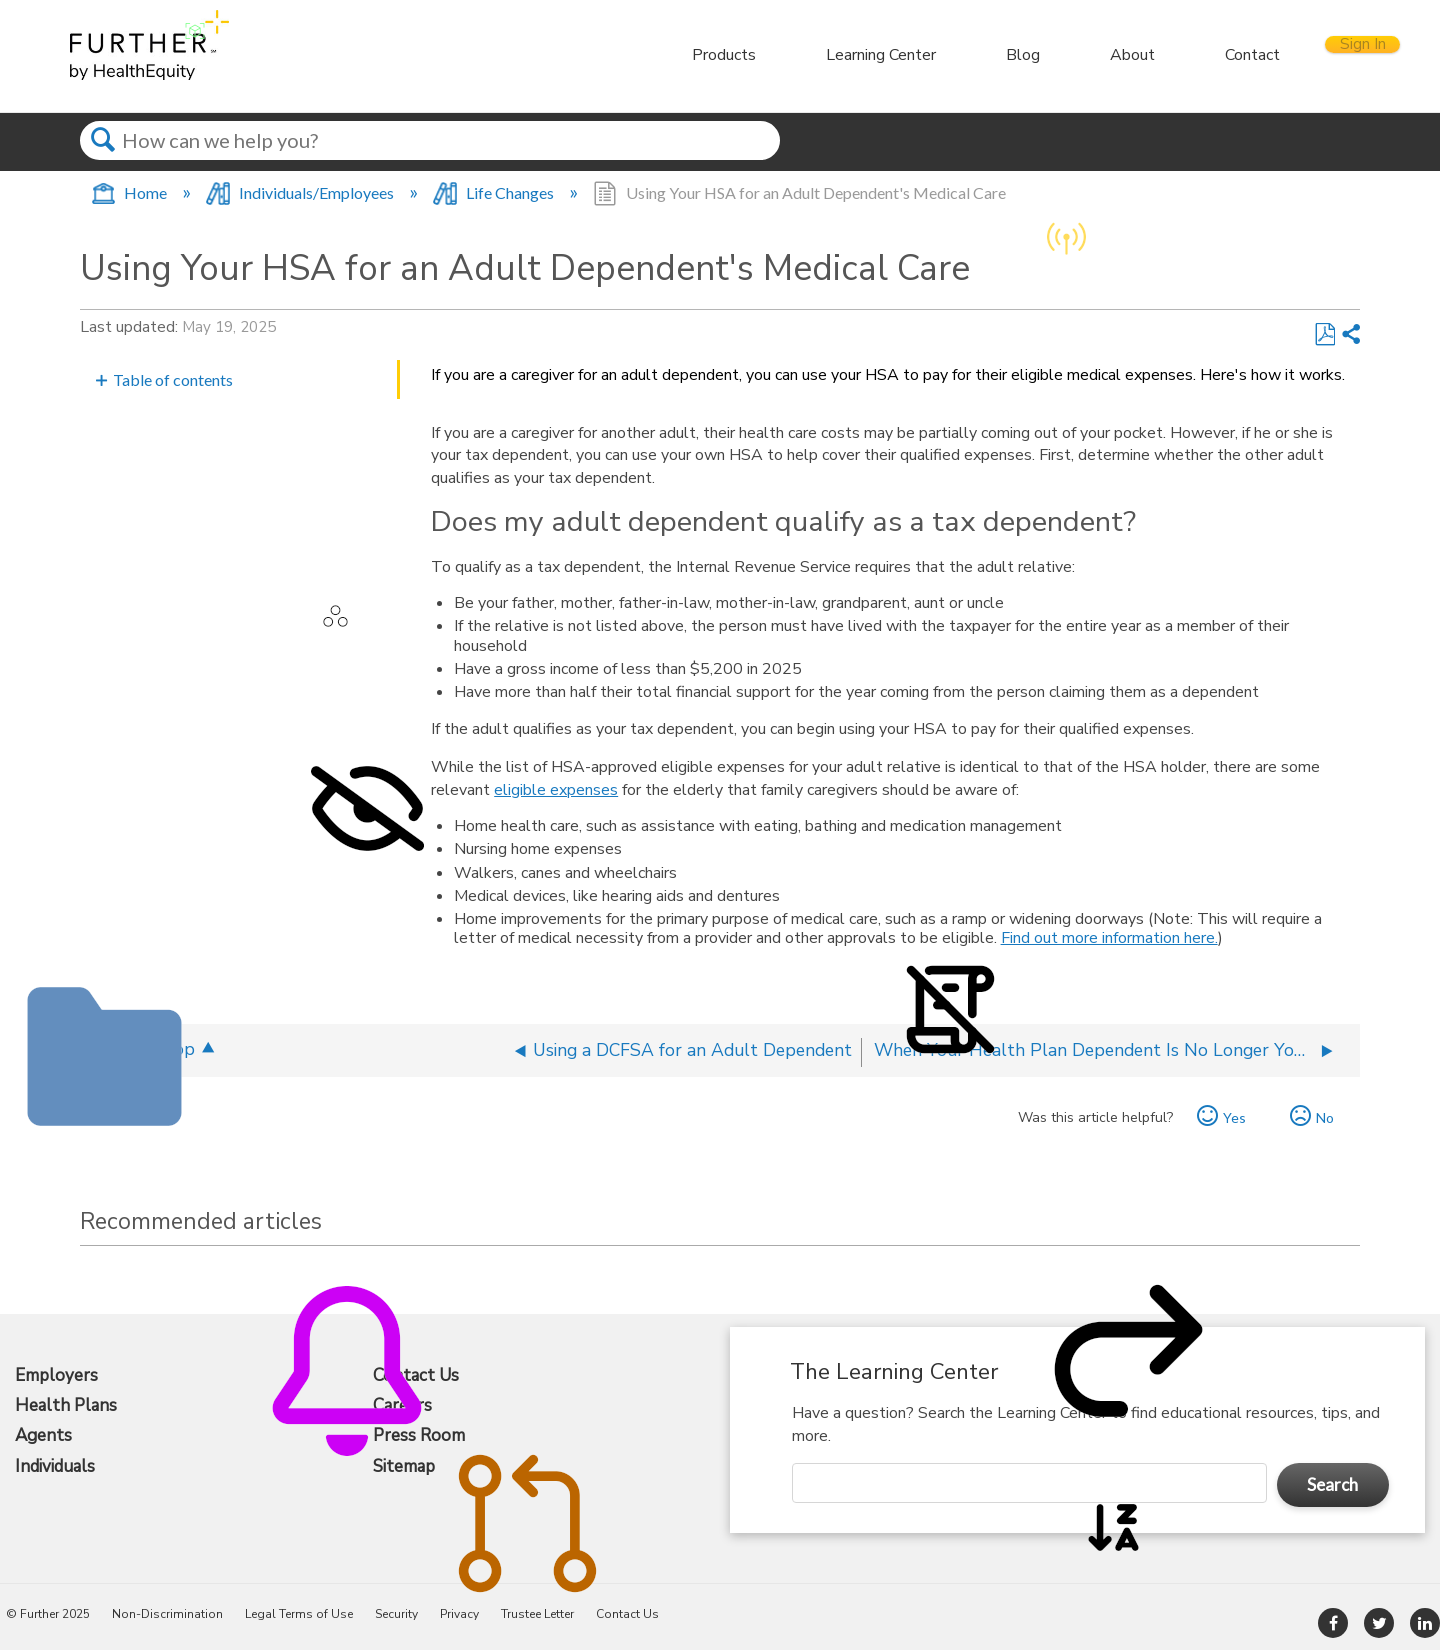 This screenshot has width=1440, height=1650. What do you see at coordinates (347, 1371) in the screenshot?
I see `view notifications` at bounding box center [347, 1371].